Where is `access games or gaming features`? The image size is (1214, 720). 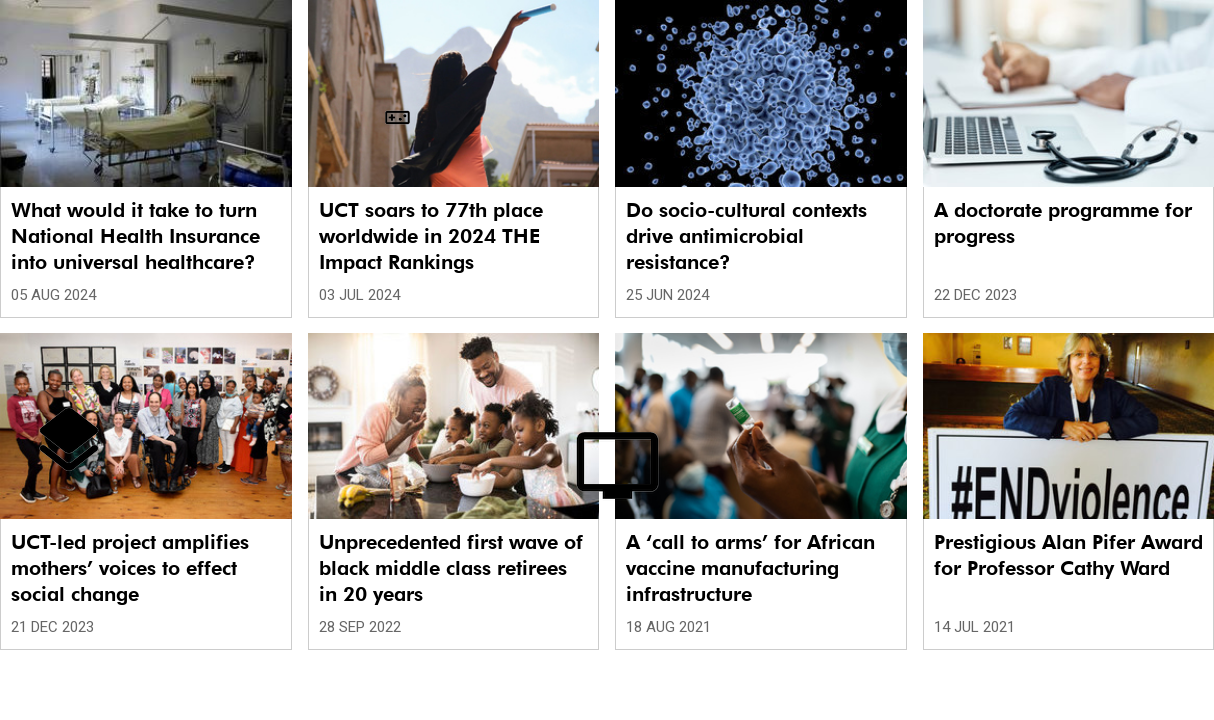
access games or gaming features is located at coordinates (397, 117).